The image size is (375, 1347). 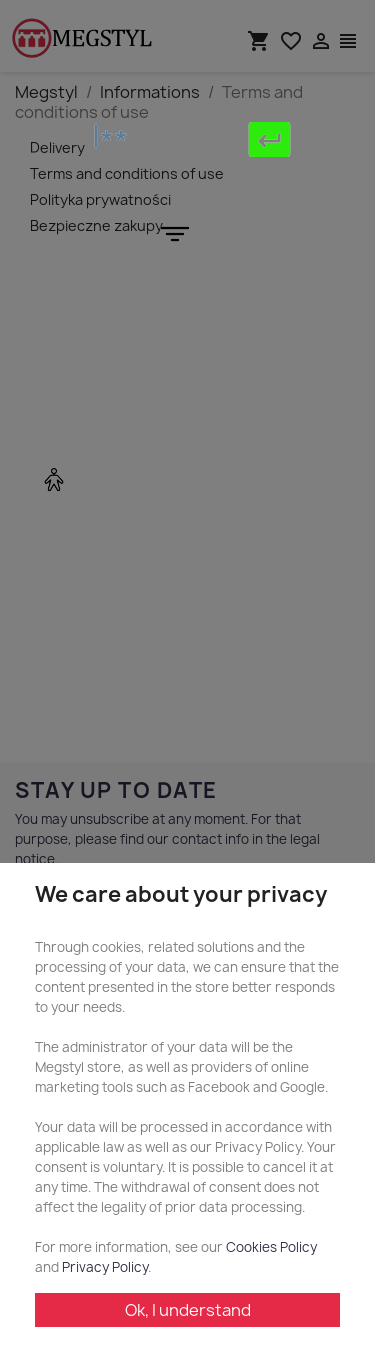 What do you see at coordinates (269, 139) in the screenshot?
I see `press enter or return key` at bounding box center [269, 139].